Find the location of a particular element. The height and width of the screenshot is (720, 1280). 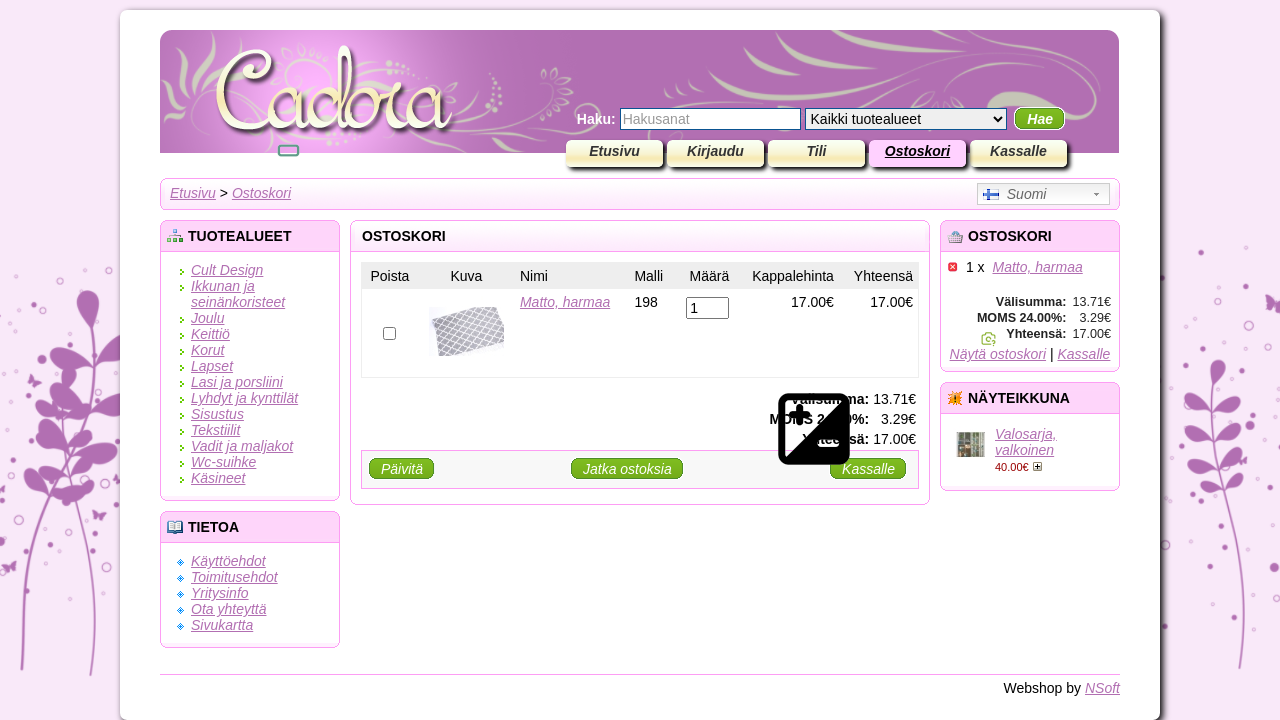

camera help or troubleshooting is located at coordinates (988, 338).